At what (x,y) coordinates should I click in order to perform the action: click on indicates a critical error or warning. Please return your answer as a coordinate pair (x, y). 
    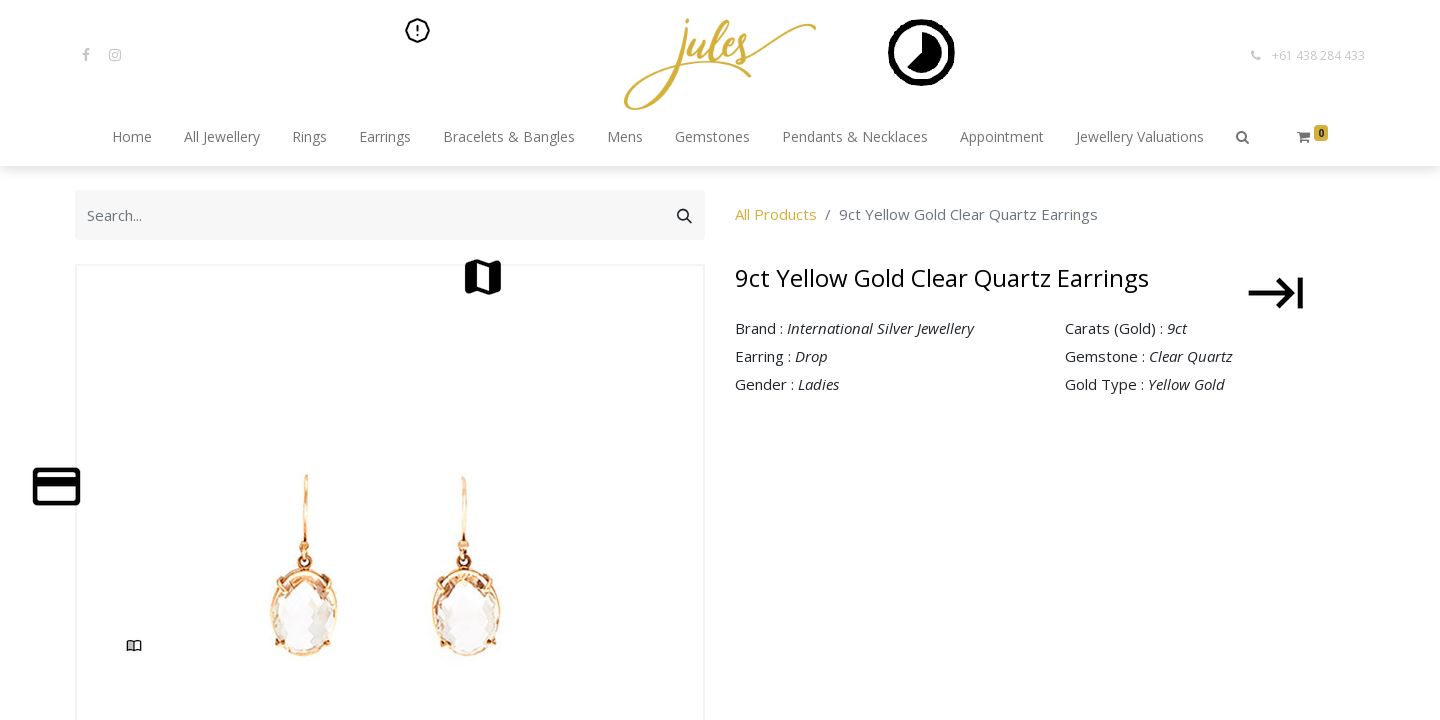
    Looking at the image, I should click on (417, 30).